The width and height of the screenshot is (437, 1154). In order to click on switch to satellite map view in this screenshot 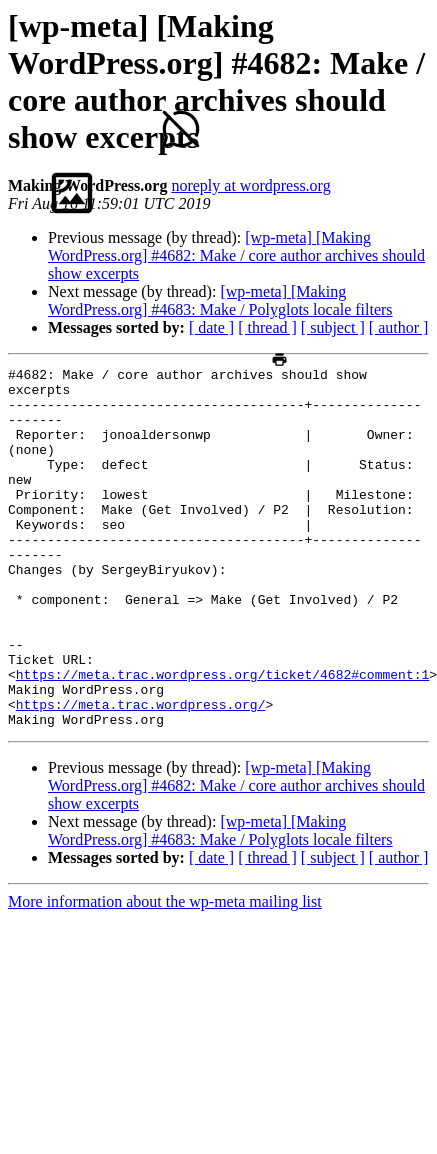, I will do `click(72, 193)`.